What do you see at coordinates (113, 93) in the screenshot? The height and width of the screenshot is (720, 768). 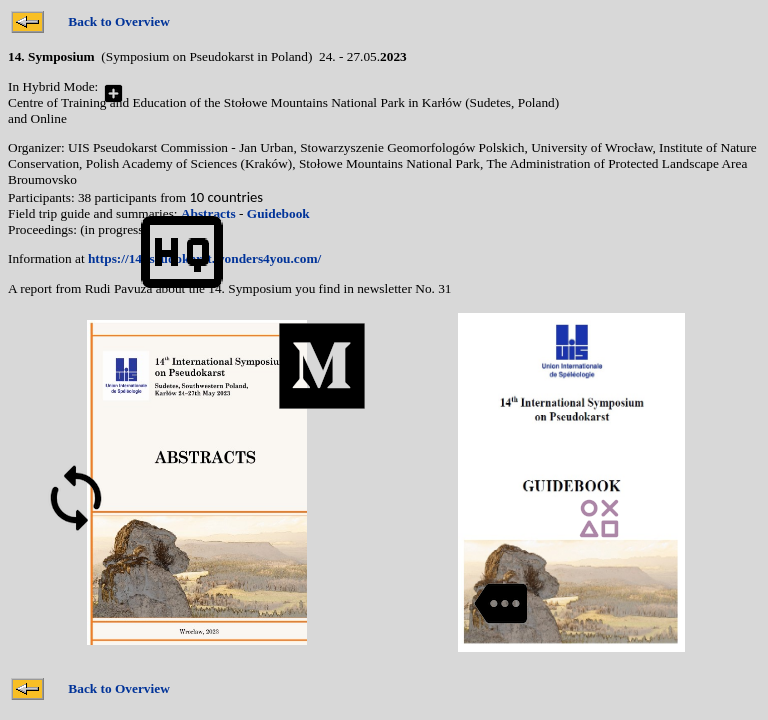 I see `add a new item or content` at bounding box center [113, 93].